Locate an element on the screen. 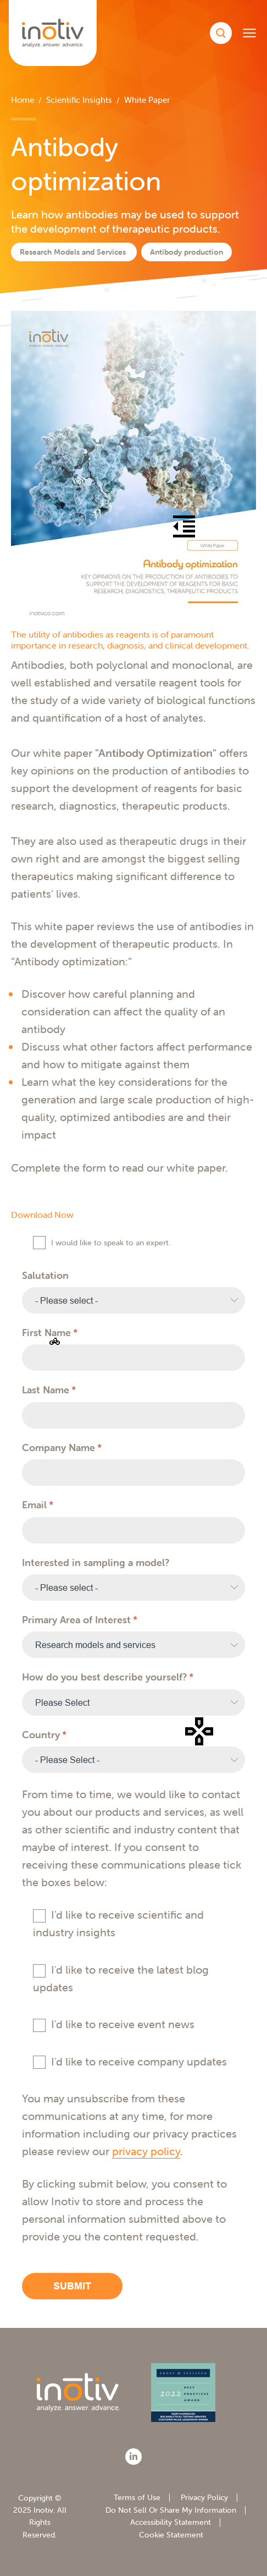 The width and height of the screenshot is (267, 2576). access bike routes or cycling directions is located at coordinates (54, 1341).